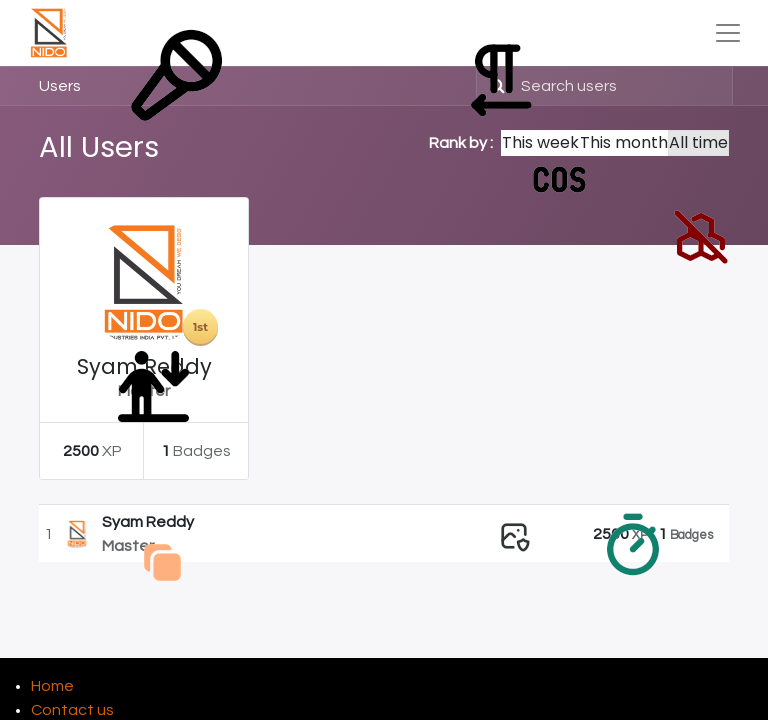 The image size is (768, 720). What do you see at coordinates (514, 536) in the screenshot?
I see `protected photo or image` at bounding box center [514, 536].